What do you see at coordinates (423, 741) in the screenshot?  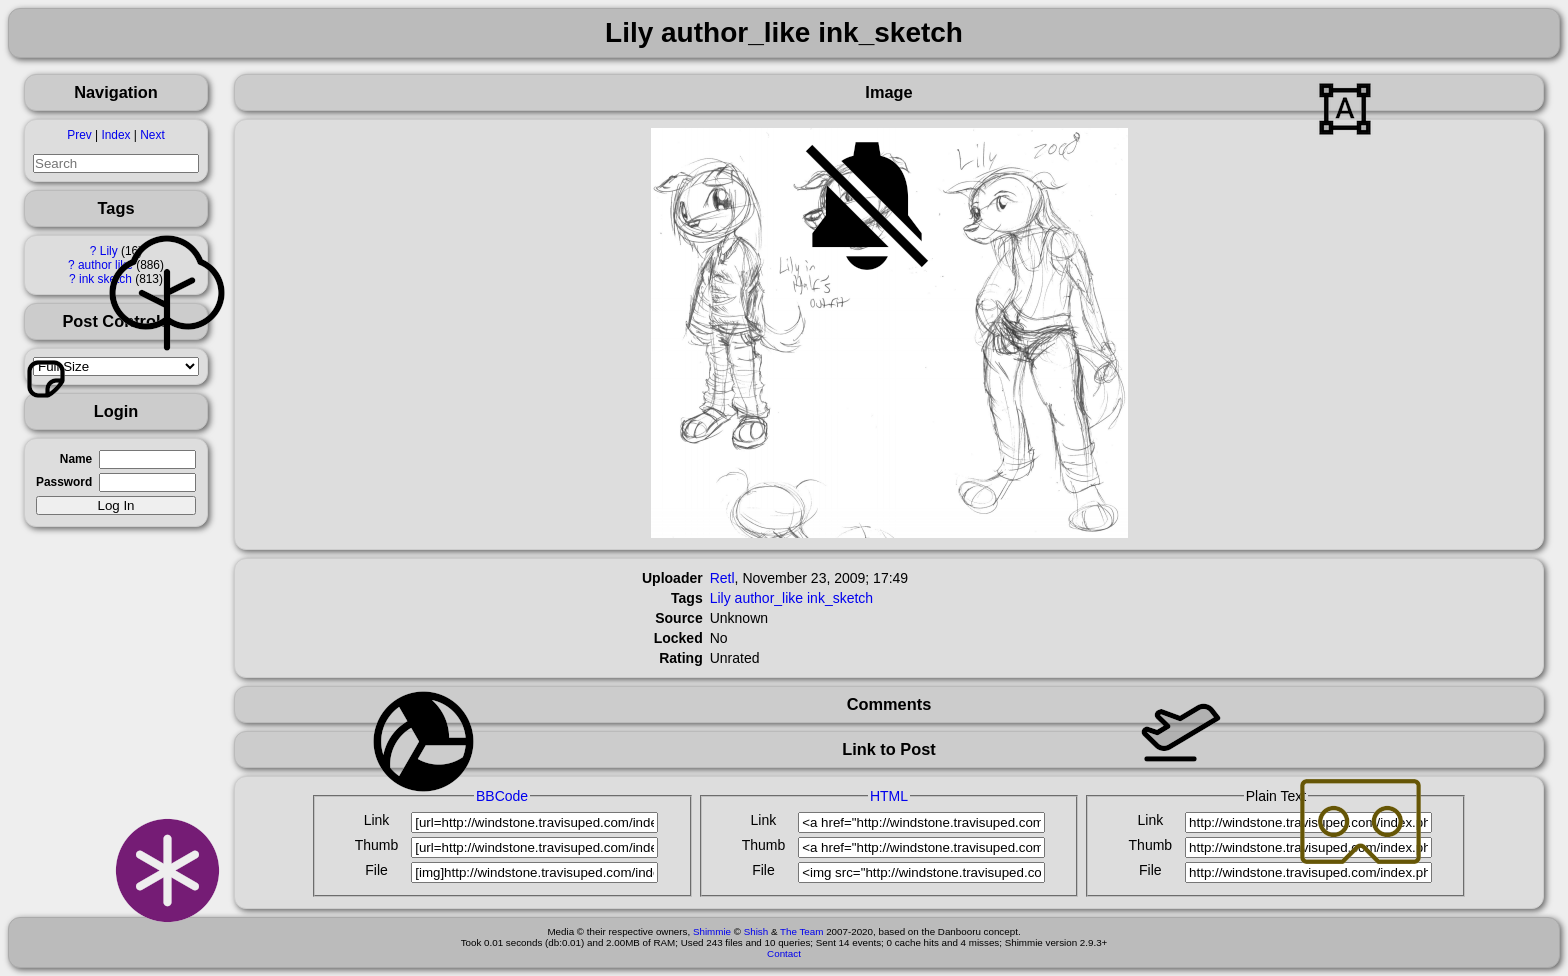 I see `access volleyball or beach sports content` at bounding box center [423, 741].